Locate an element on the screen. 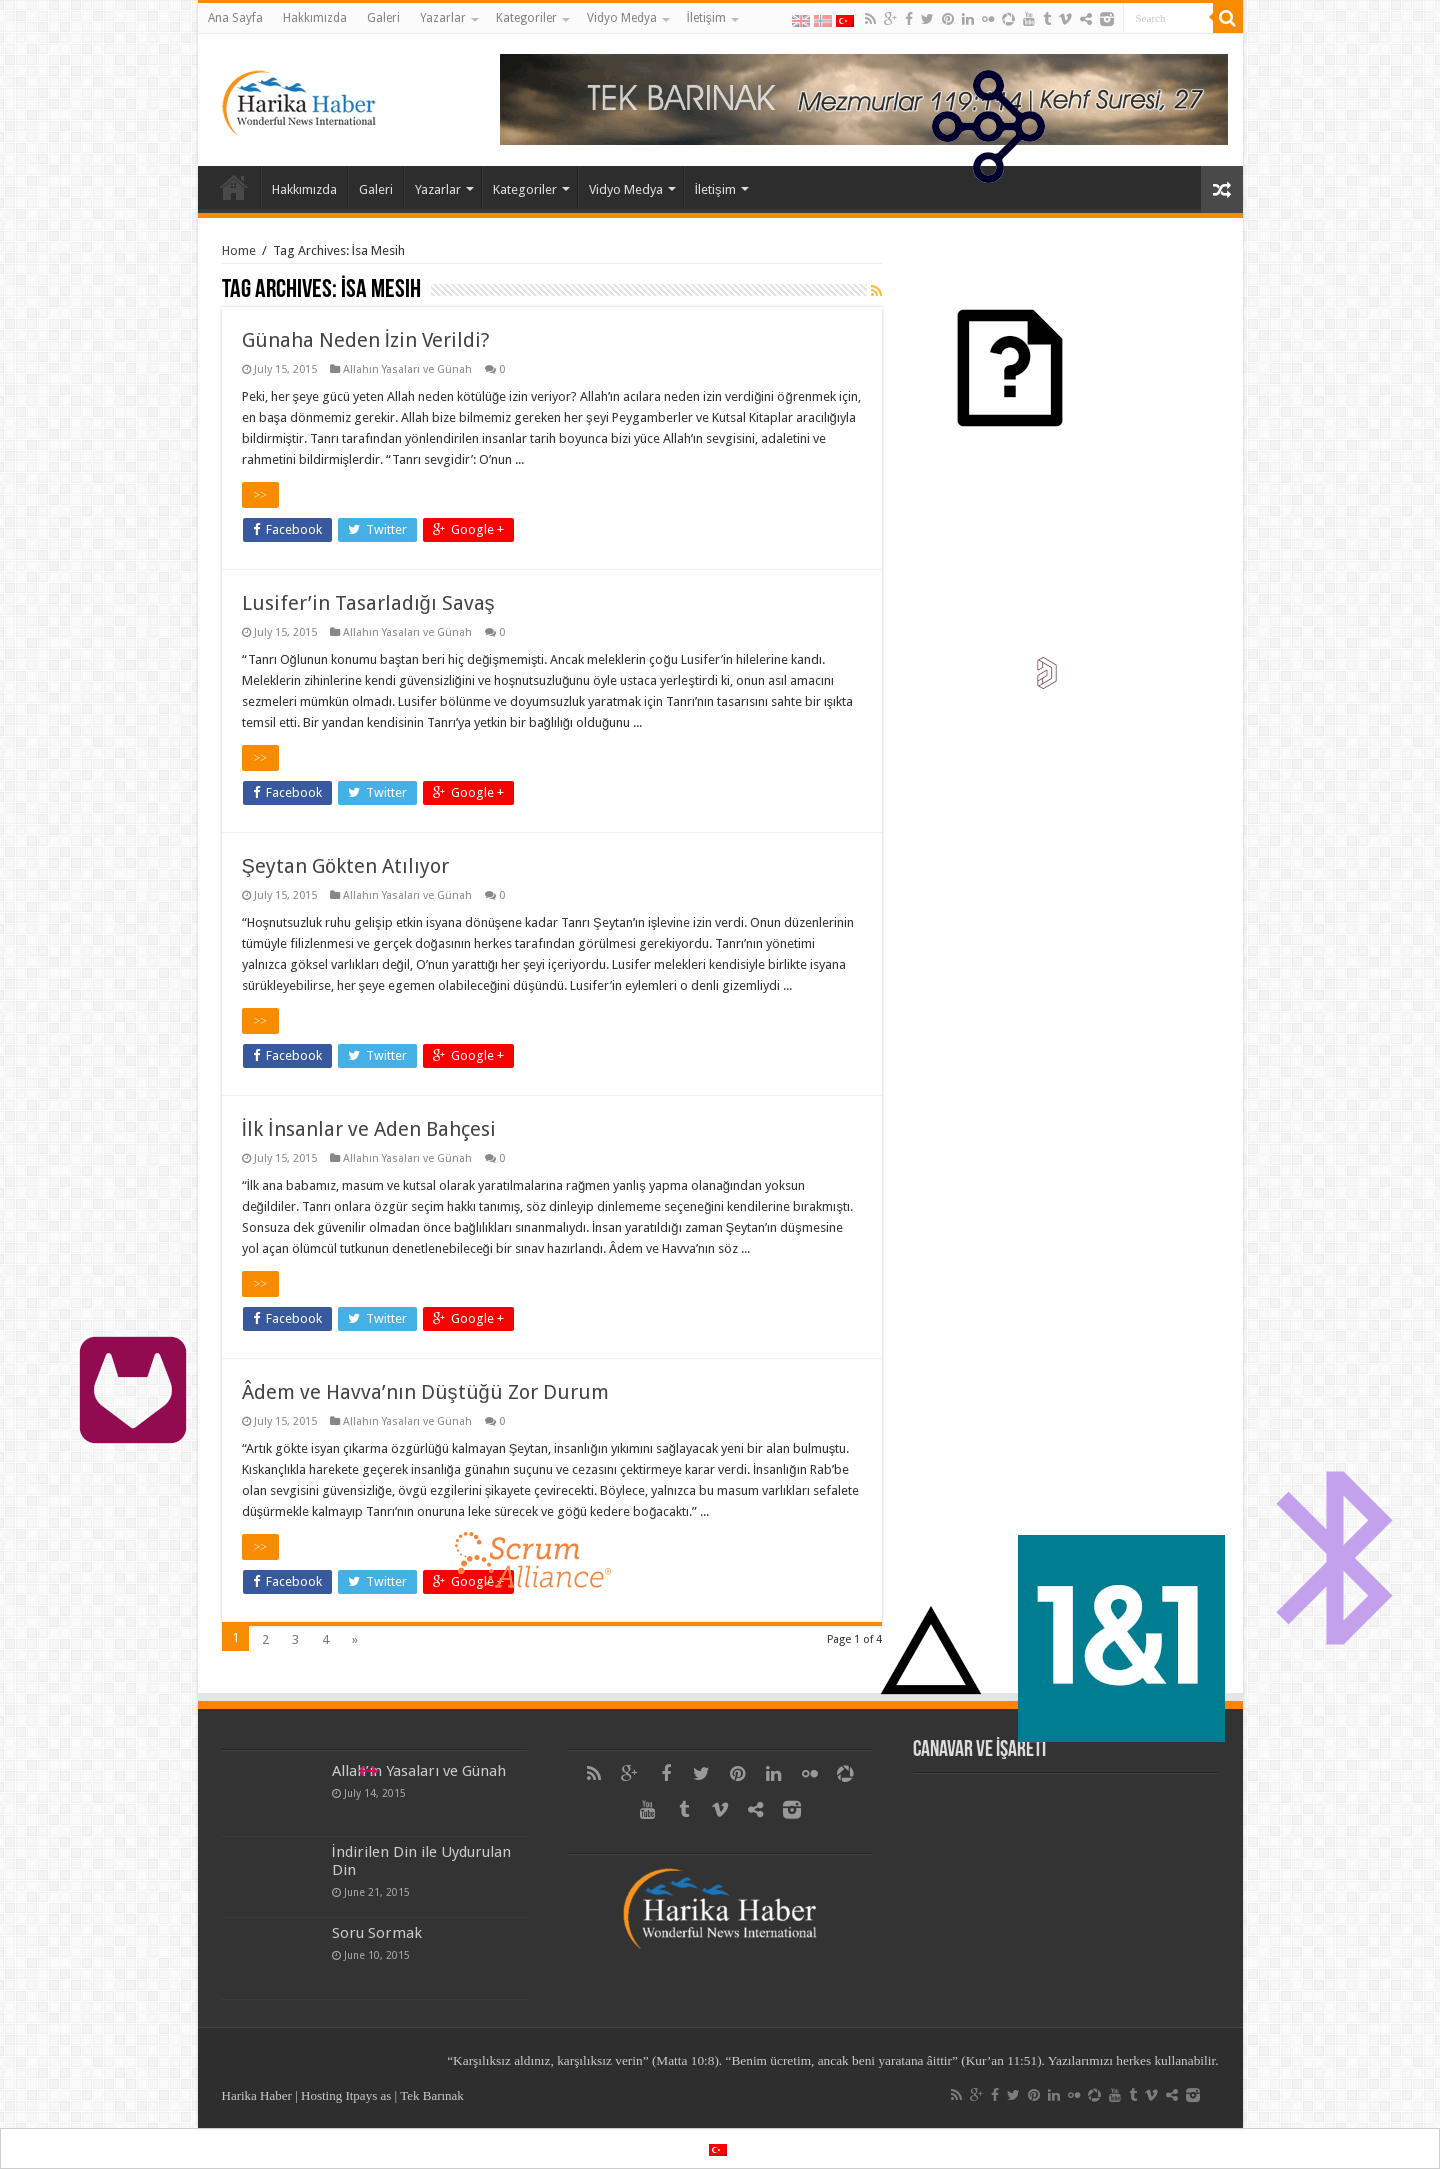 This screenshot has width=1440, height=2169. open GitLab repository is located at coordinates (133, 1390).